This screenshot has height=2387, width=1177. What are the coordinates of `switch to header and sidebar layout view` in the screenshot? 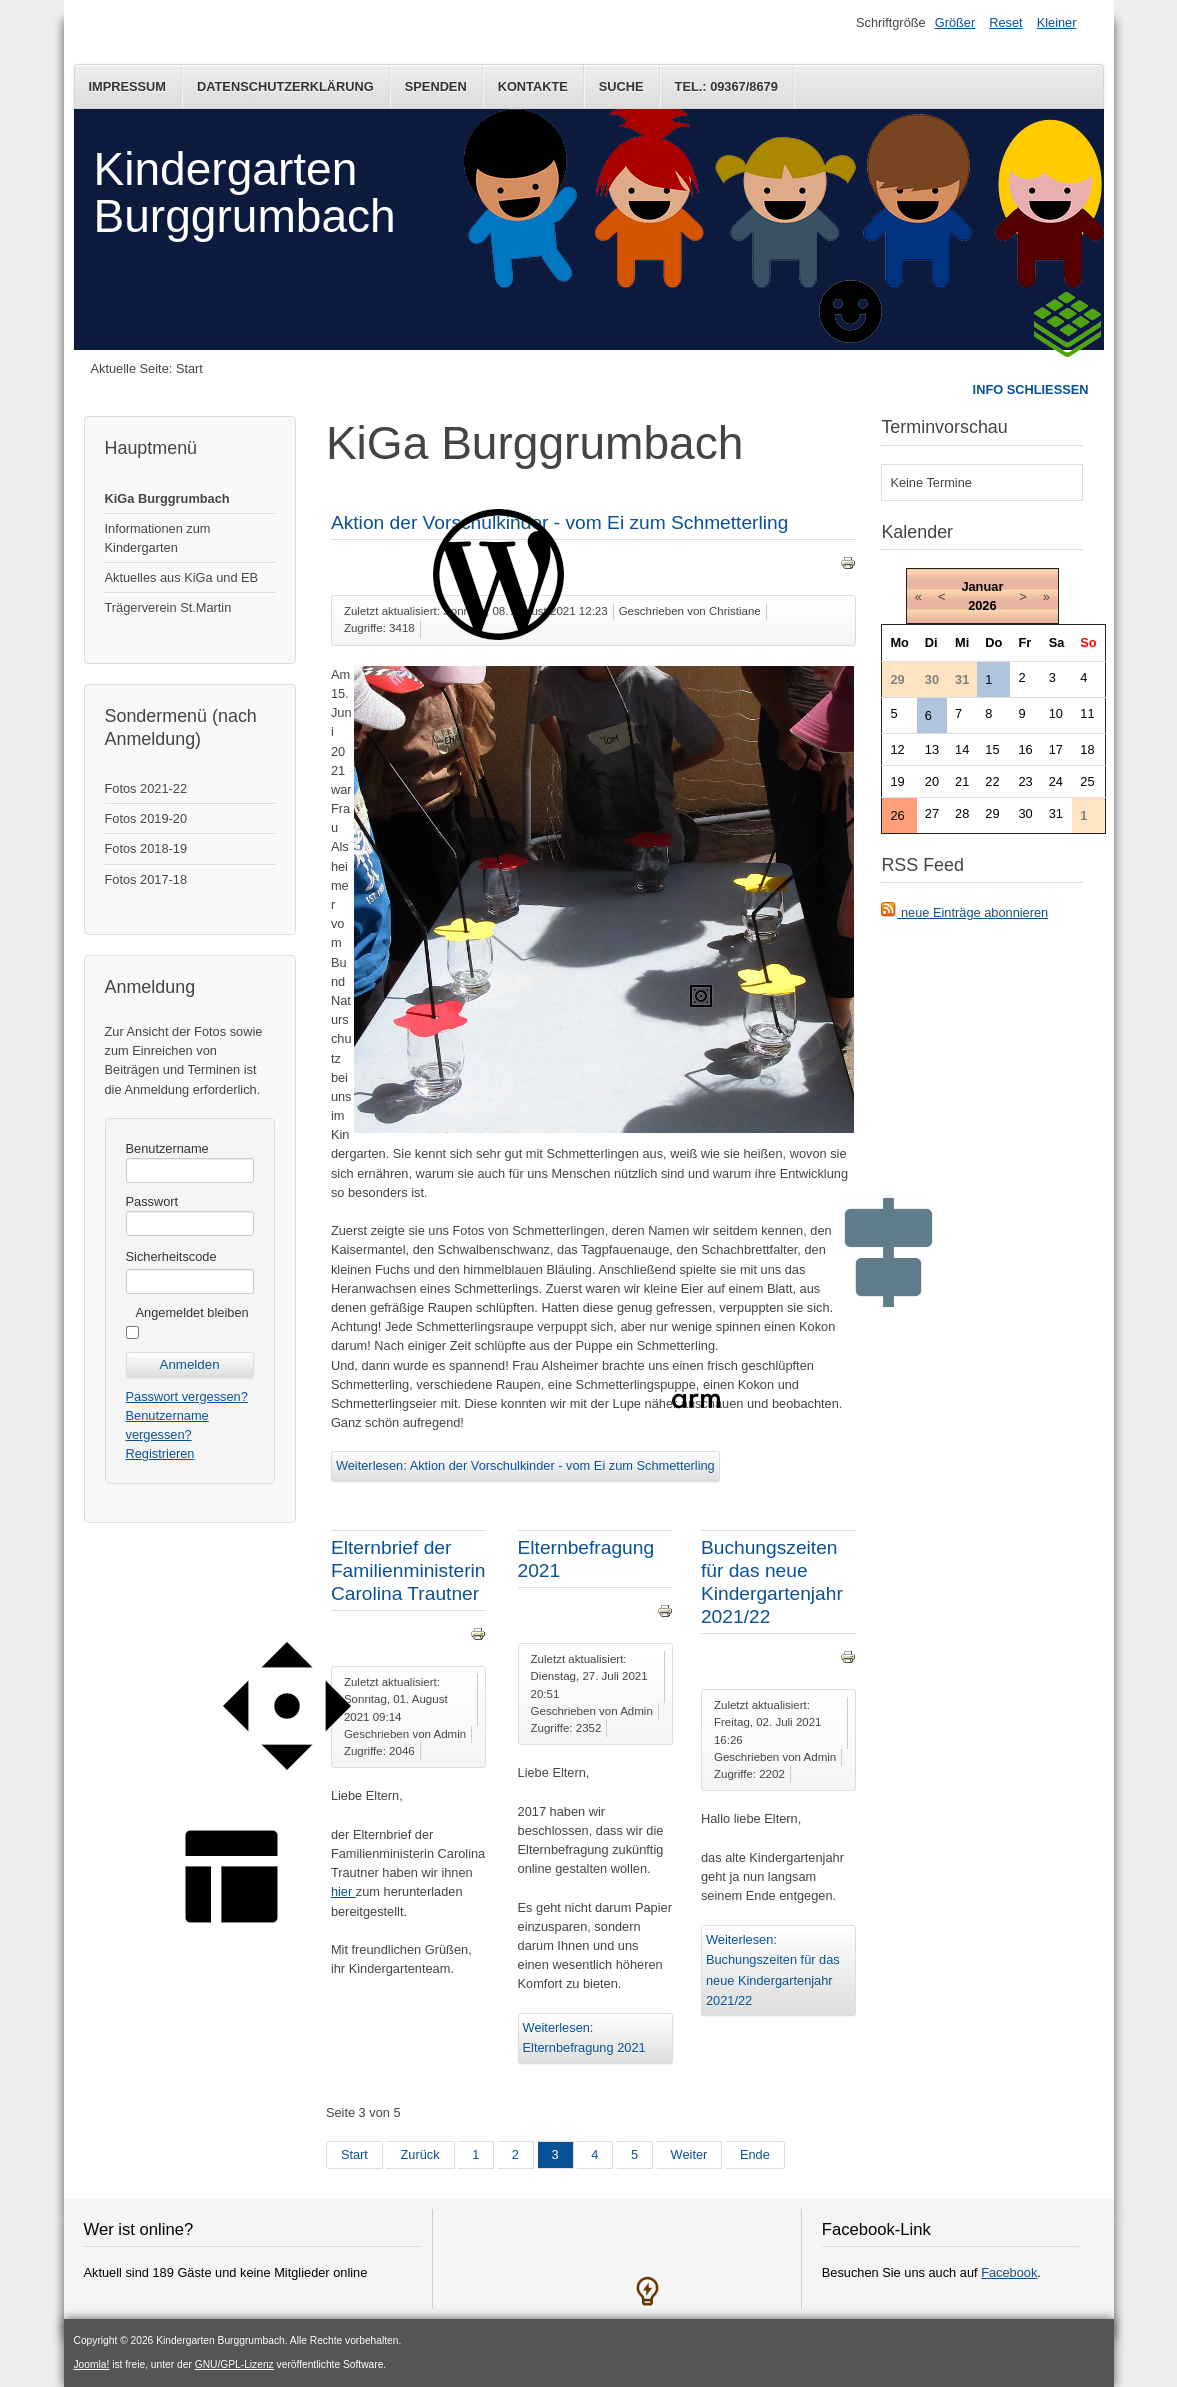 It's located at (231, 1876).